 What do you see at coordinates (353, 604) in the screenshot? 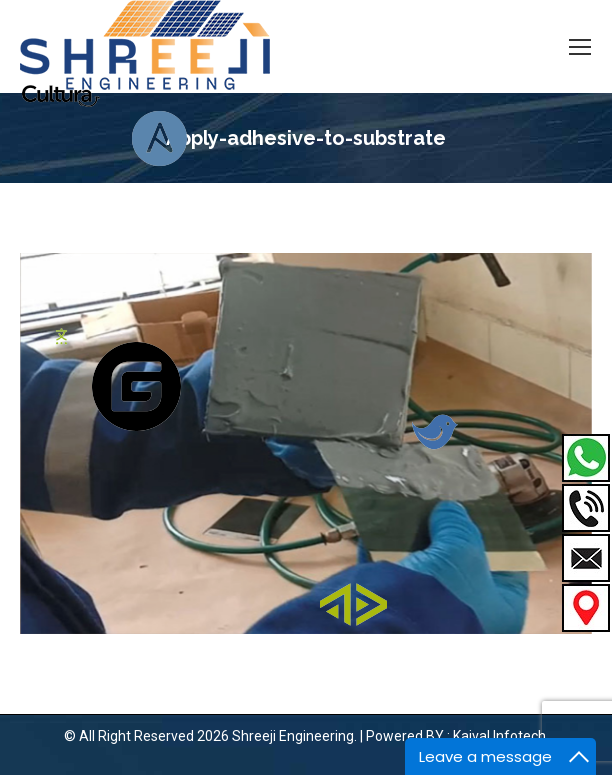
I see `activitypub protocol logo` at bounding box center [353, 604].